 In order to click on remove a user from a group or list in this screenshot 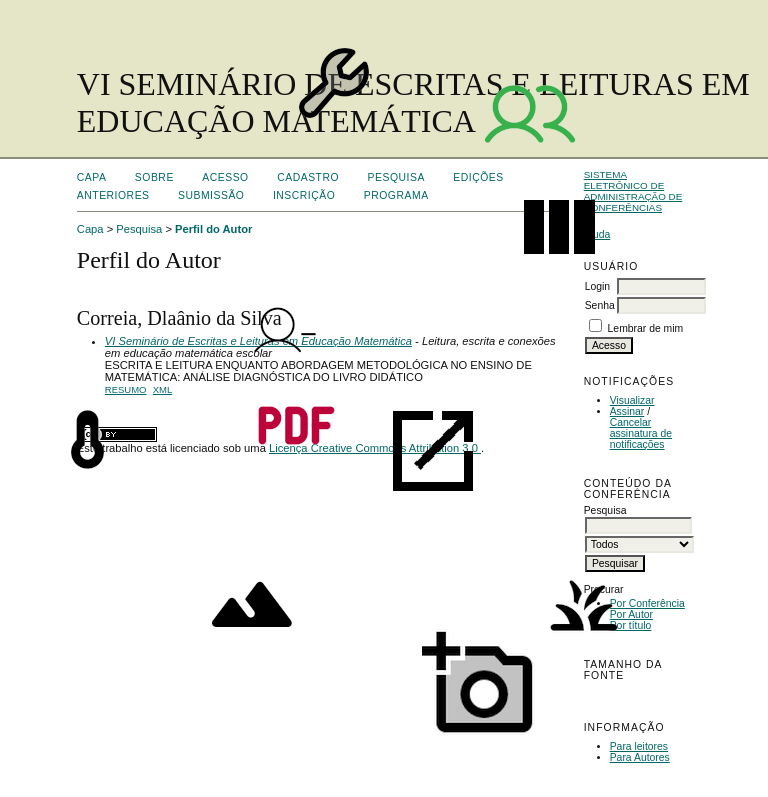, I will do `click(283, 332)`.